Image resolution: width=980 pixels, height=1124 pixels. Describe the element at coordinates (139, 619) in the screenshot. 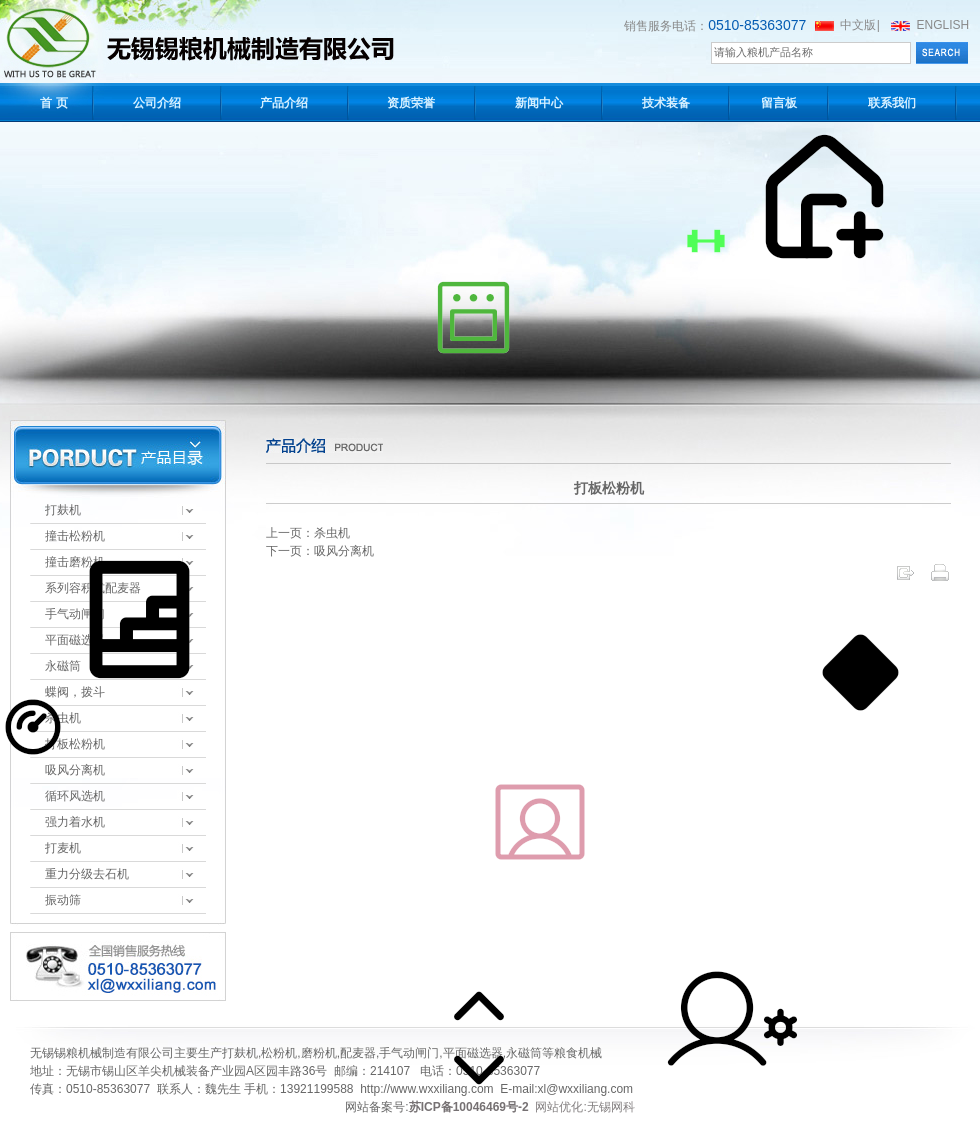

I see `indicates stairs or stairway access` at that location.